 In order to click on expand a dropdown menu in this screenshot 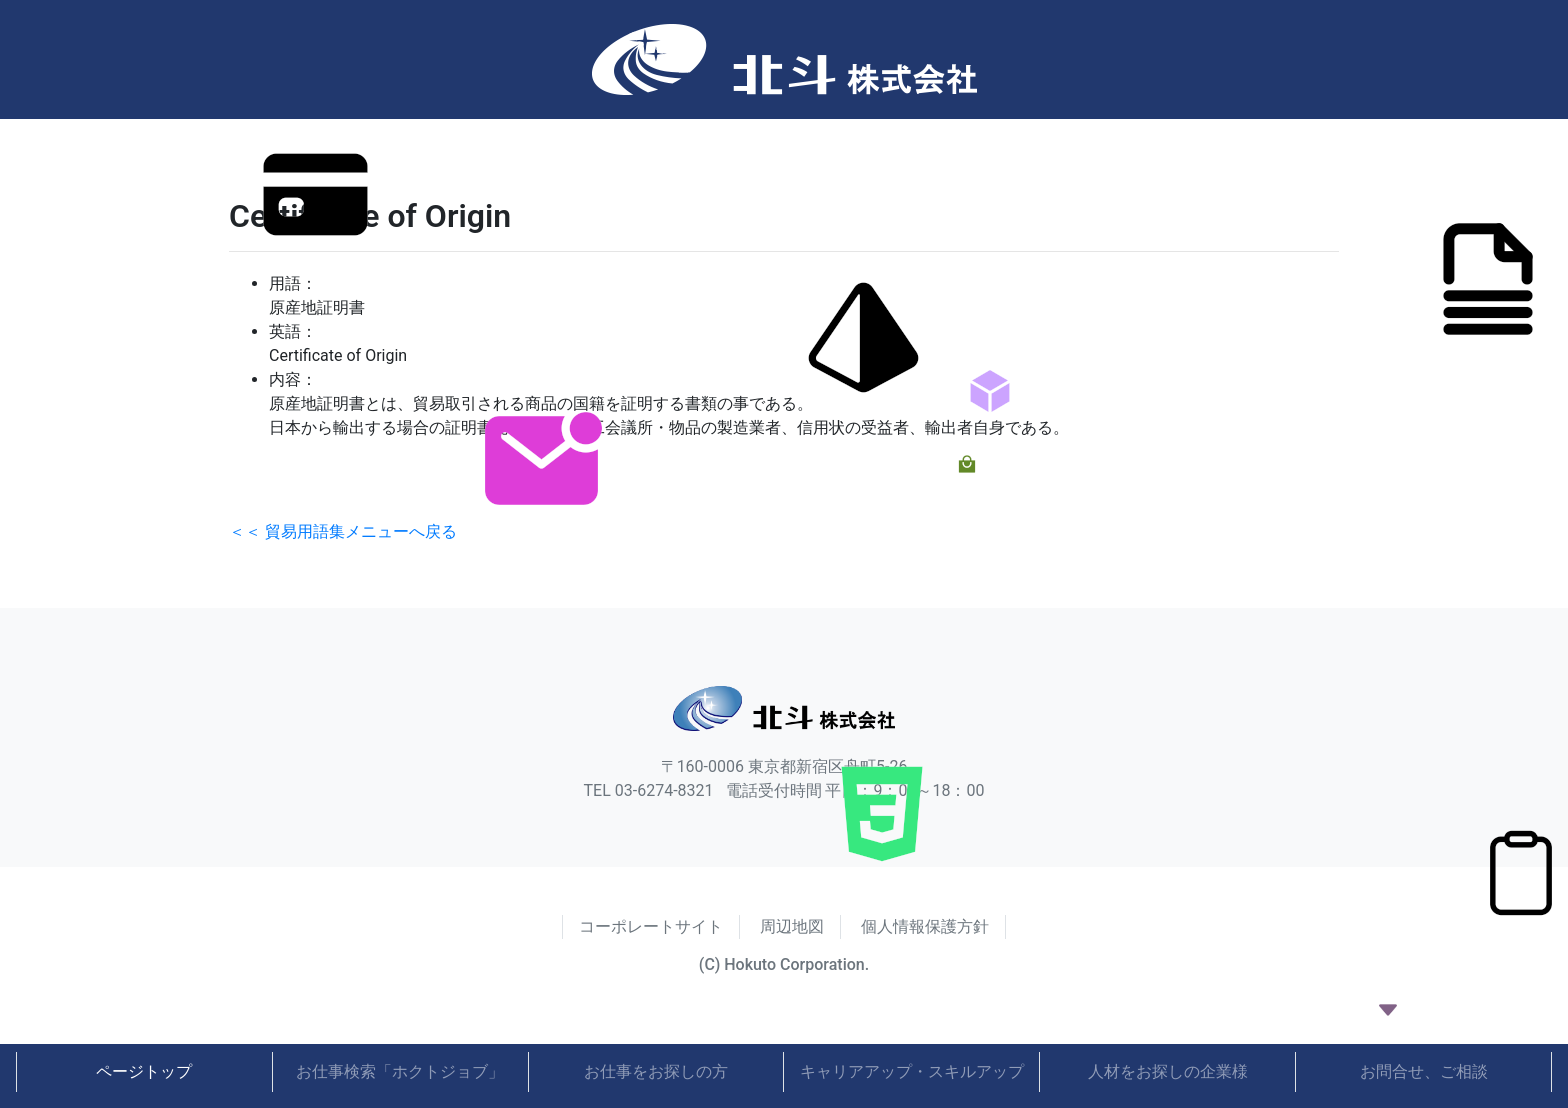, I will do `click(1388, 1010)`.